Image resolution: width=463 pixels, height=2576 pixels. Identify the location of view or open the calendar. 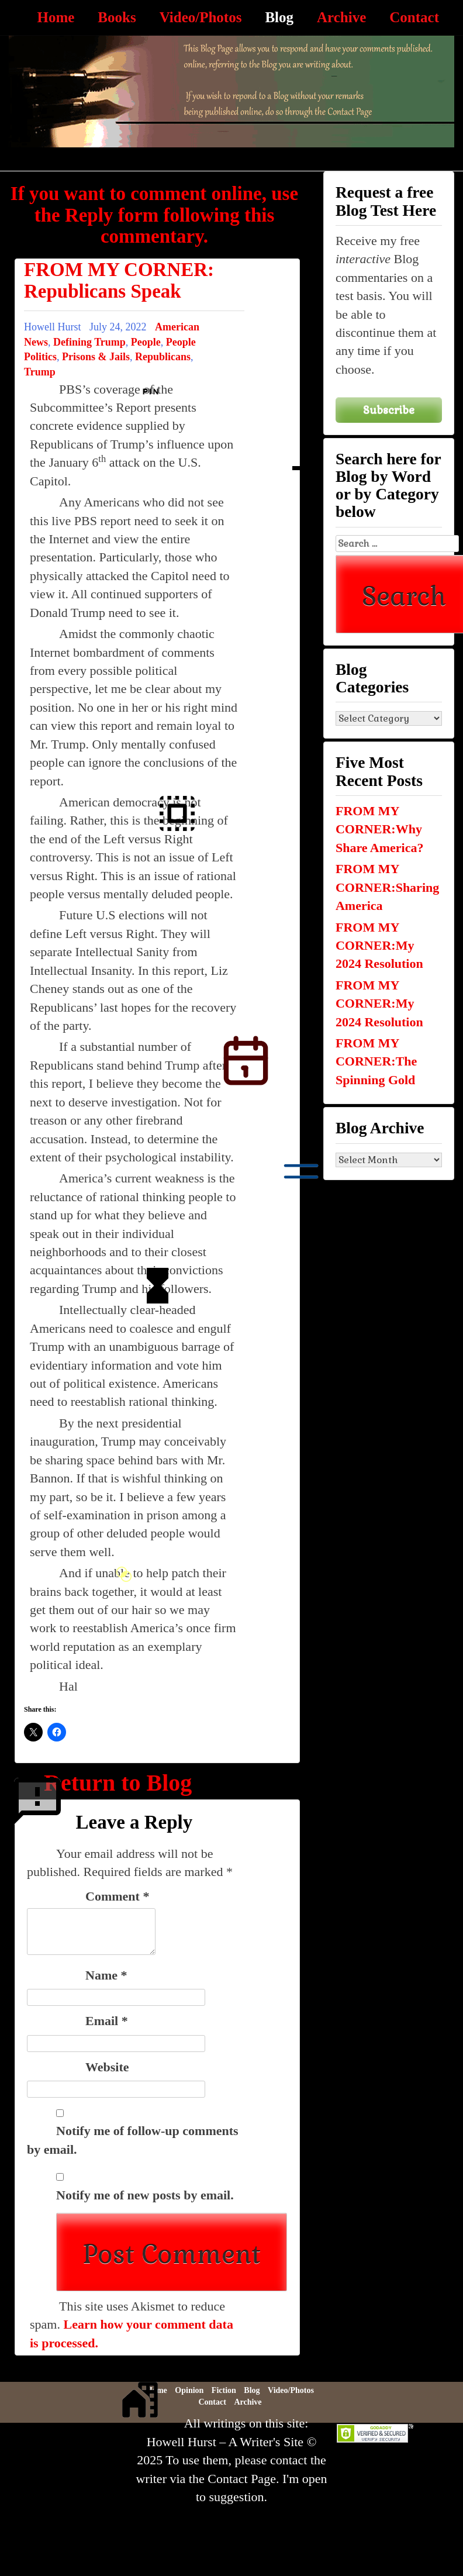
(246, 1060).